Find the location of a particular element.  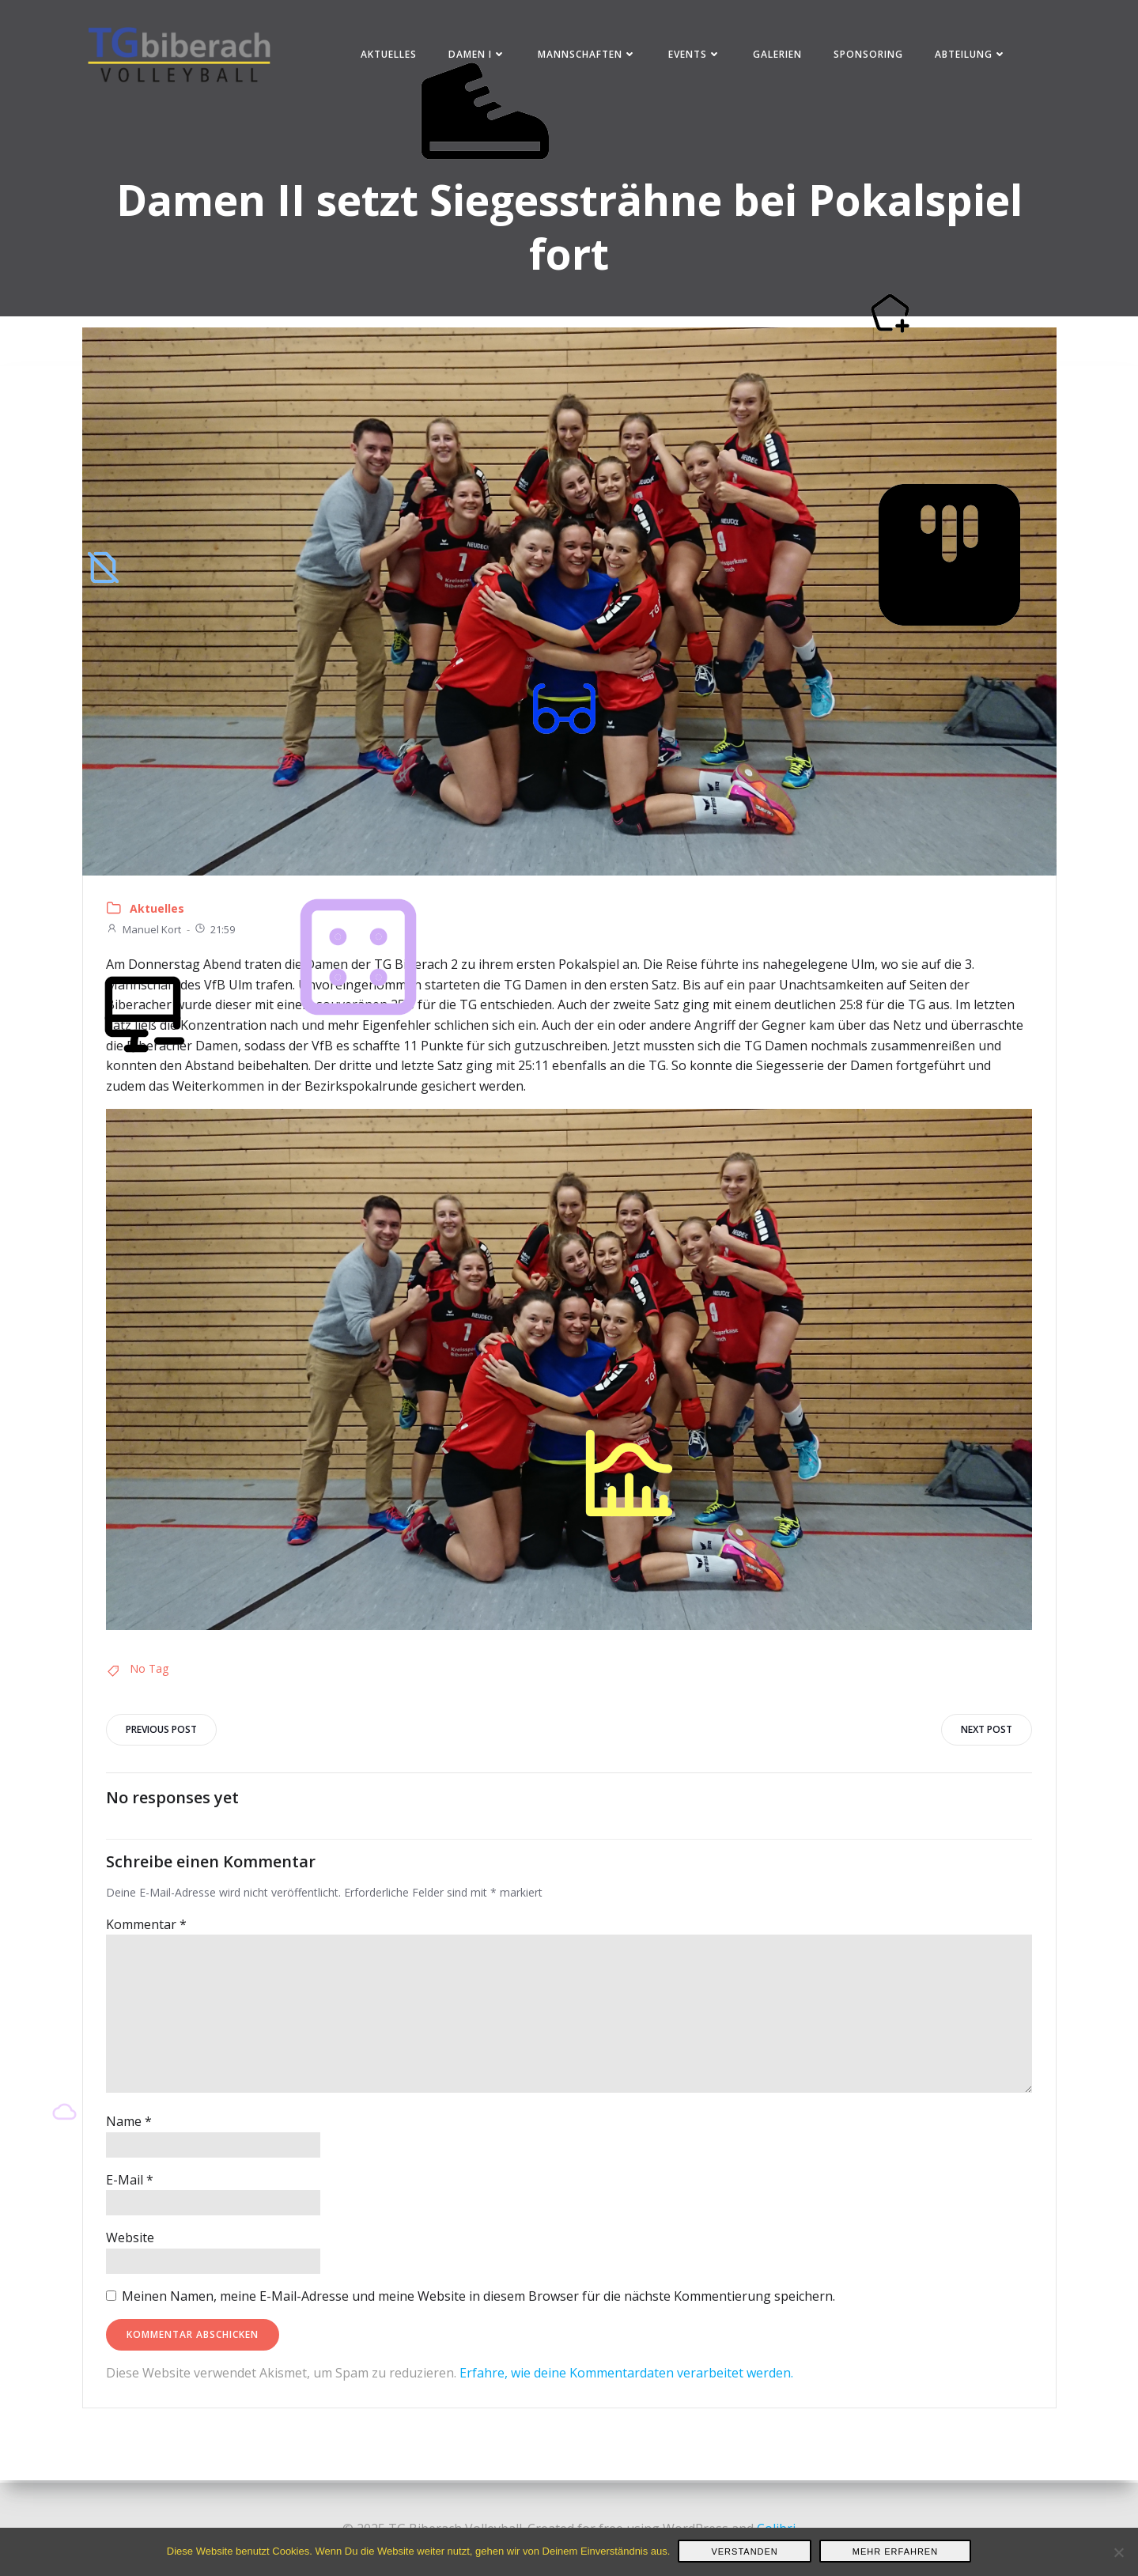

toggle reading mode or reader view is located at coordinates (564, 709).